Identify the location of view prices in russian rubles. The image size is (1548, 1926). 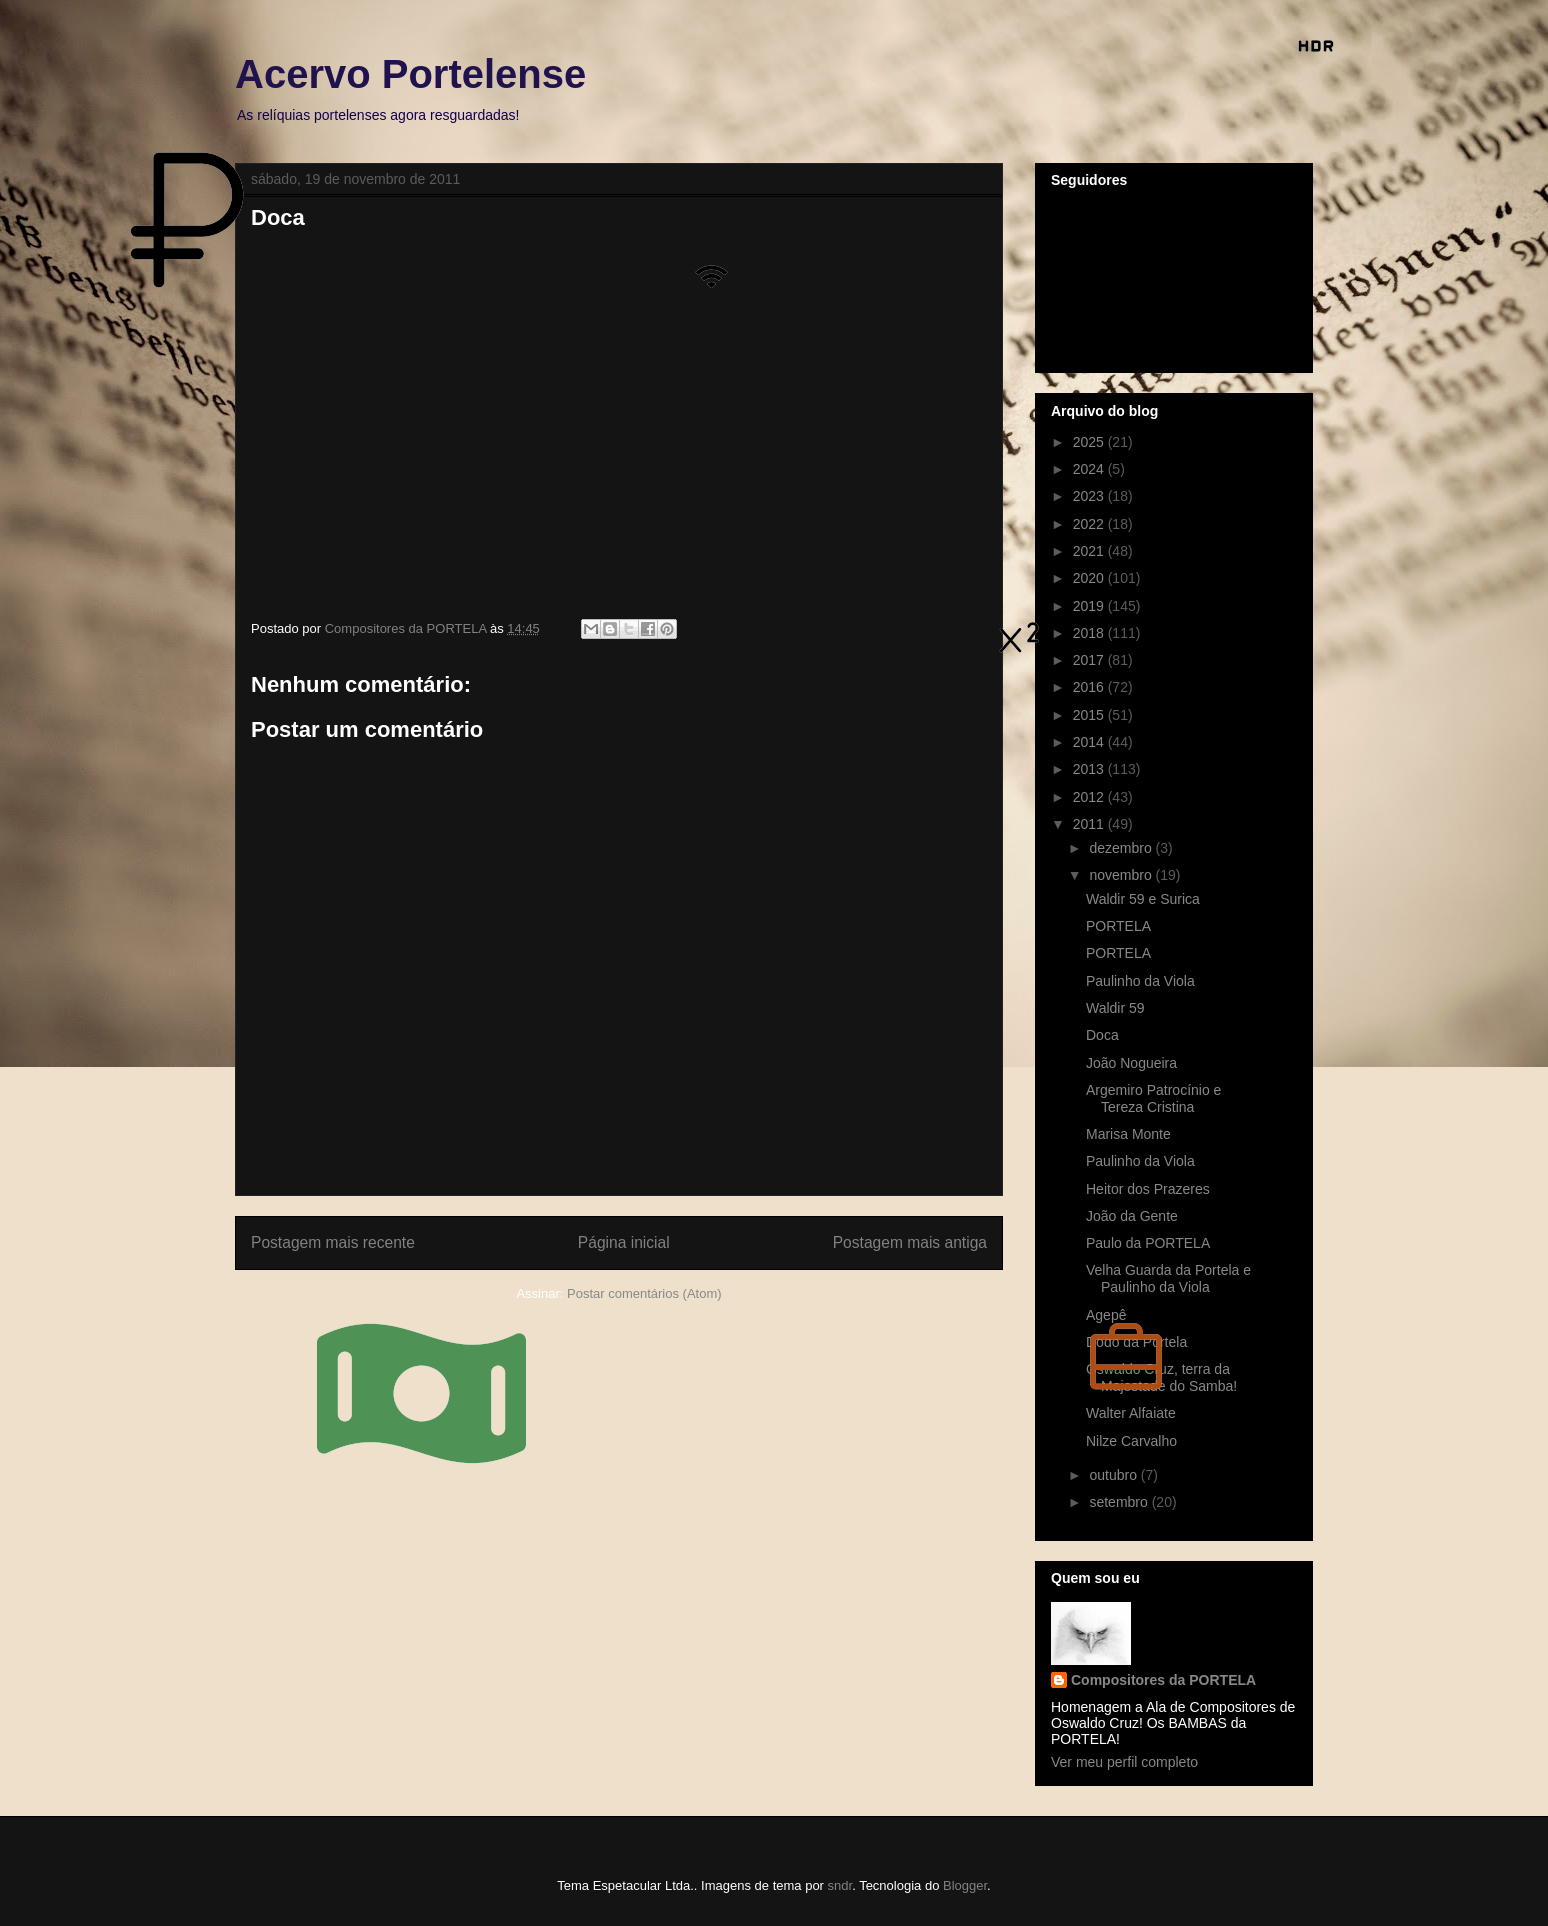
(187, 220).